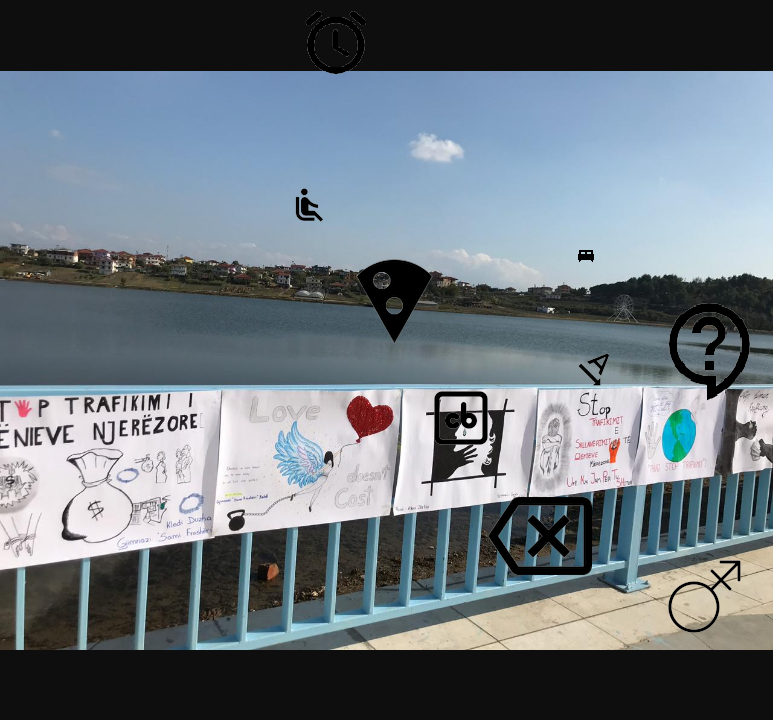  I want to click on contact customer support, so click(711, 350).